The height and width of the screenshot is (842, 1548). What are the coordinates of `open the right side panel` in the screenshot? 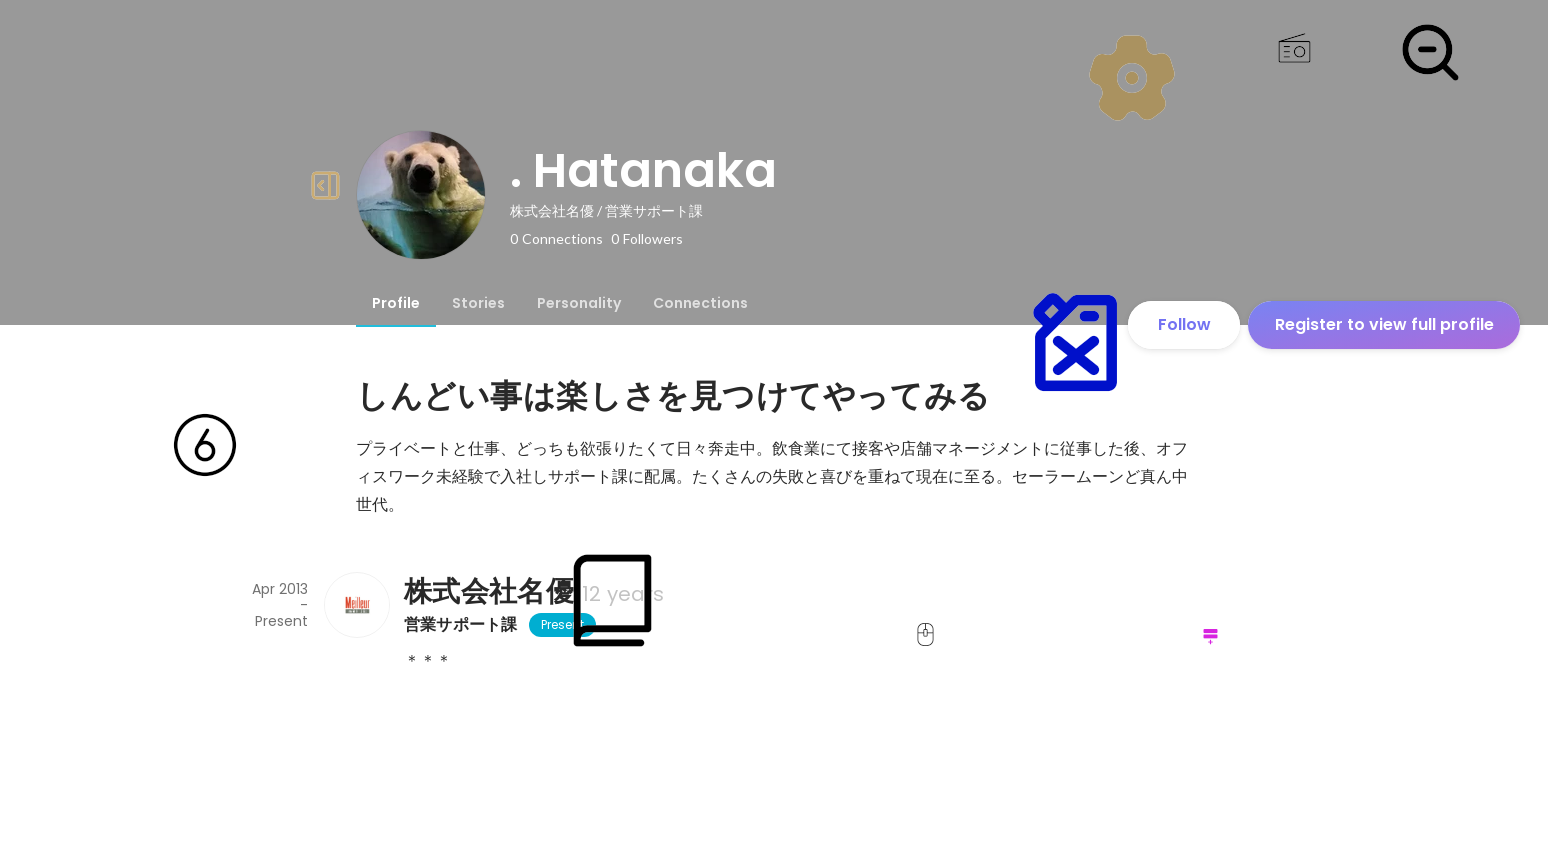 It's located at (325, 185).